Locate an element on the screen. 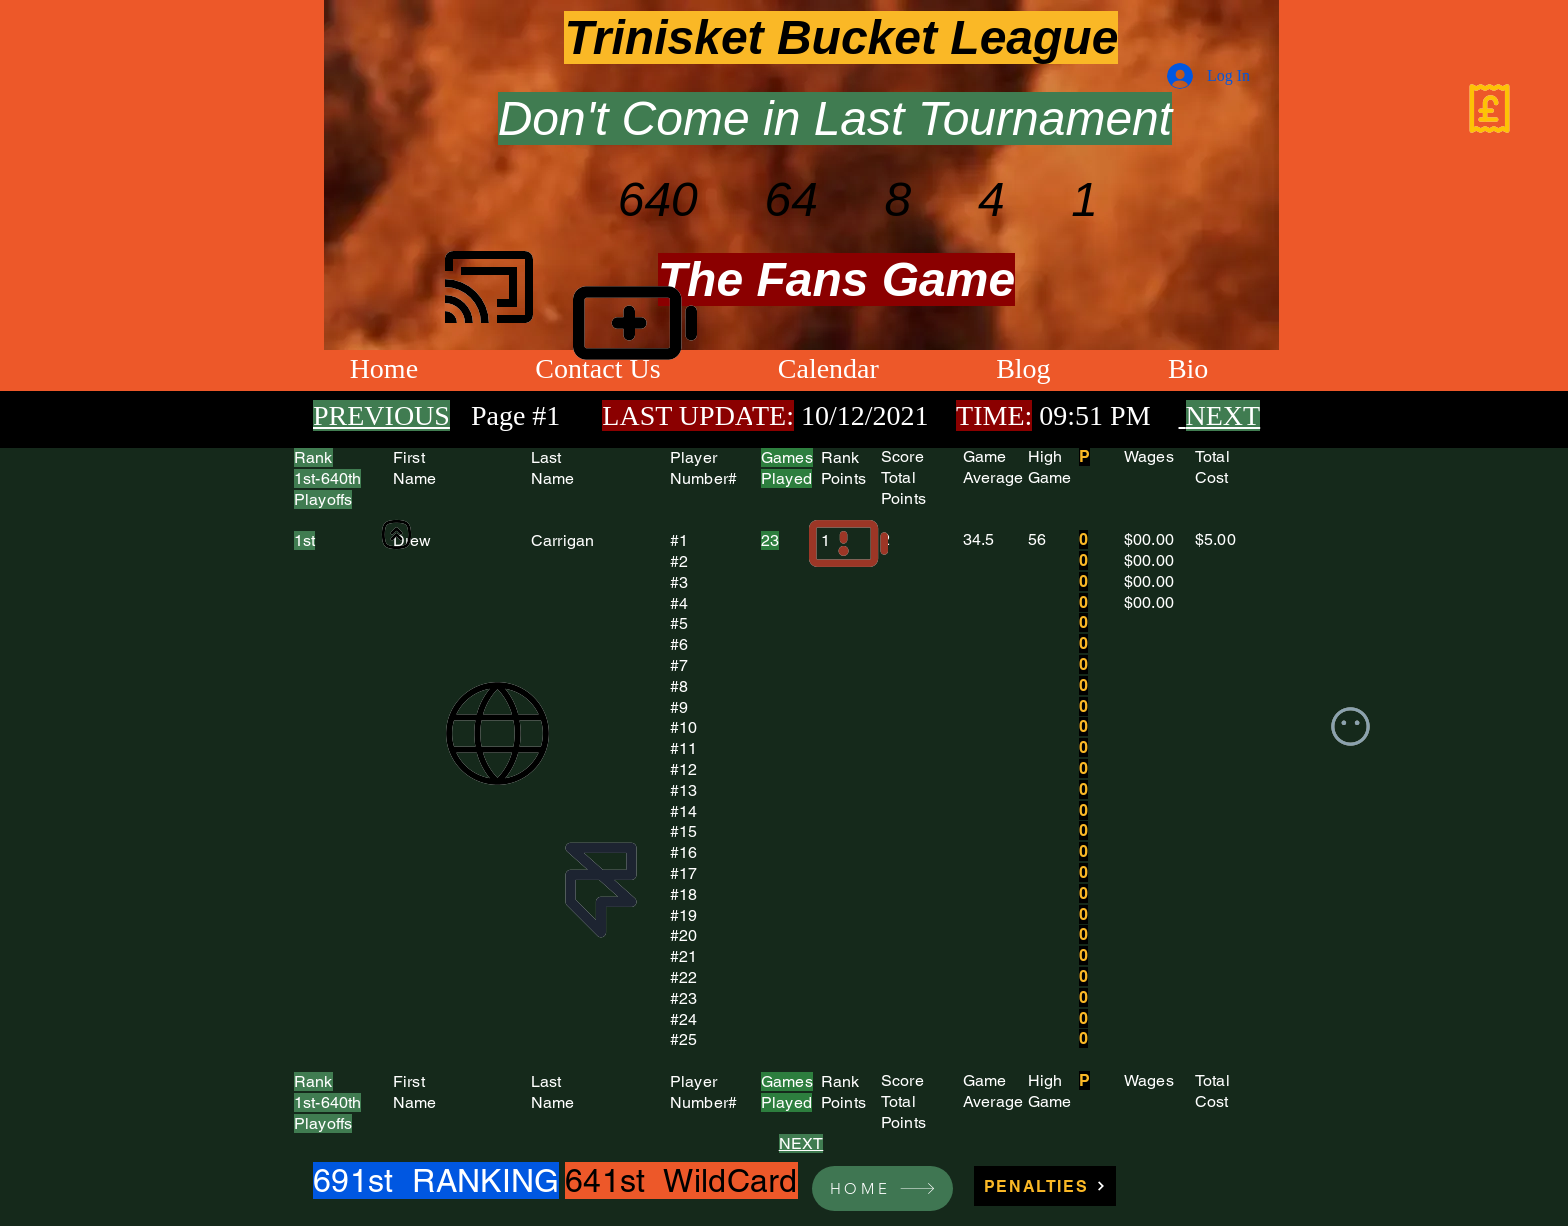  add or extend battery life is located at coordinates (635, 323).